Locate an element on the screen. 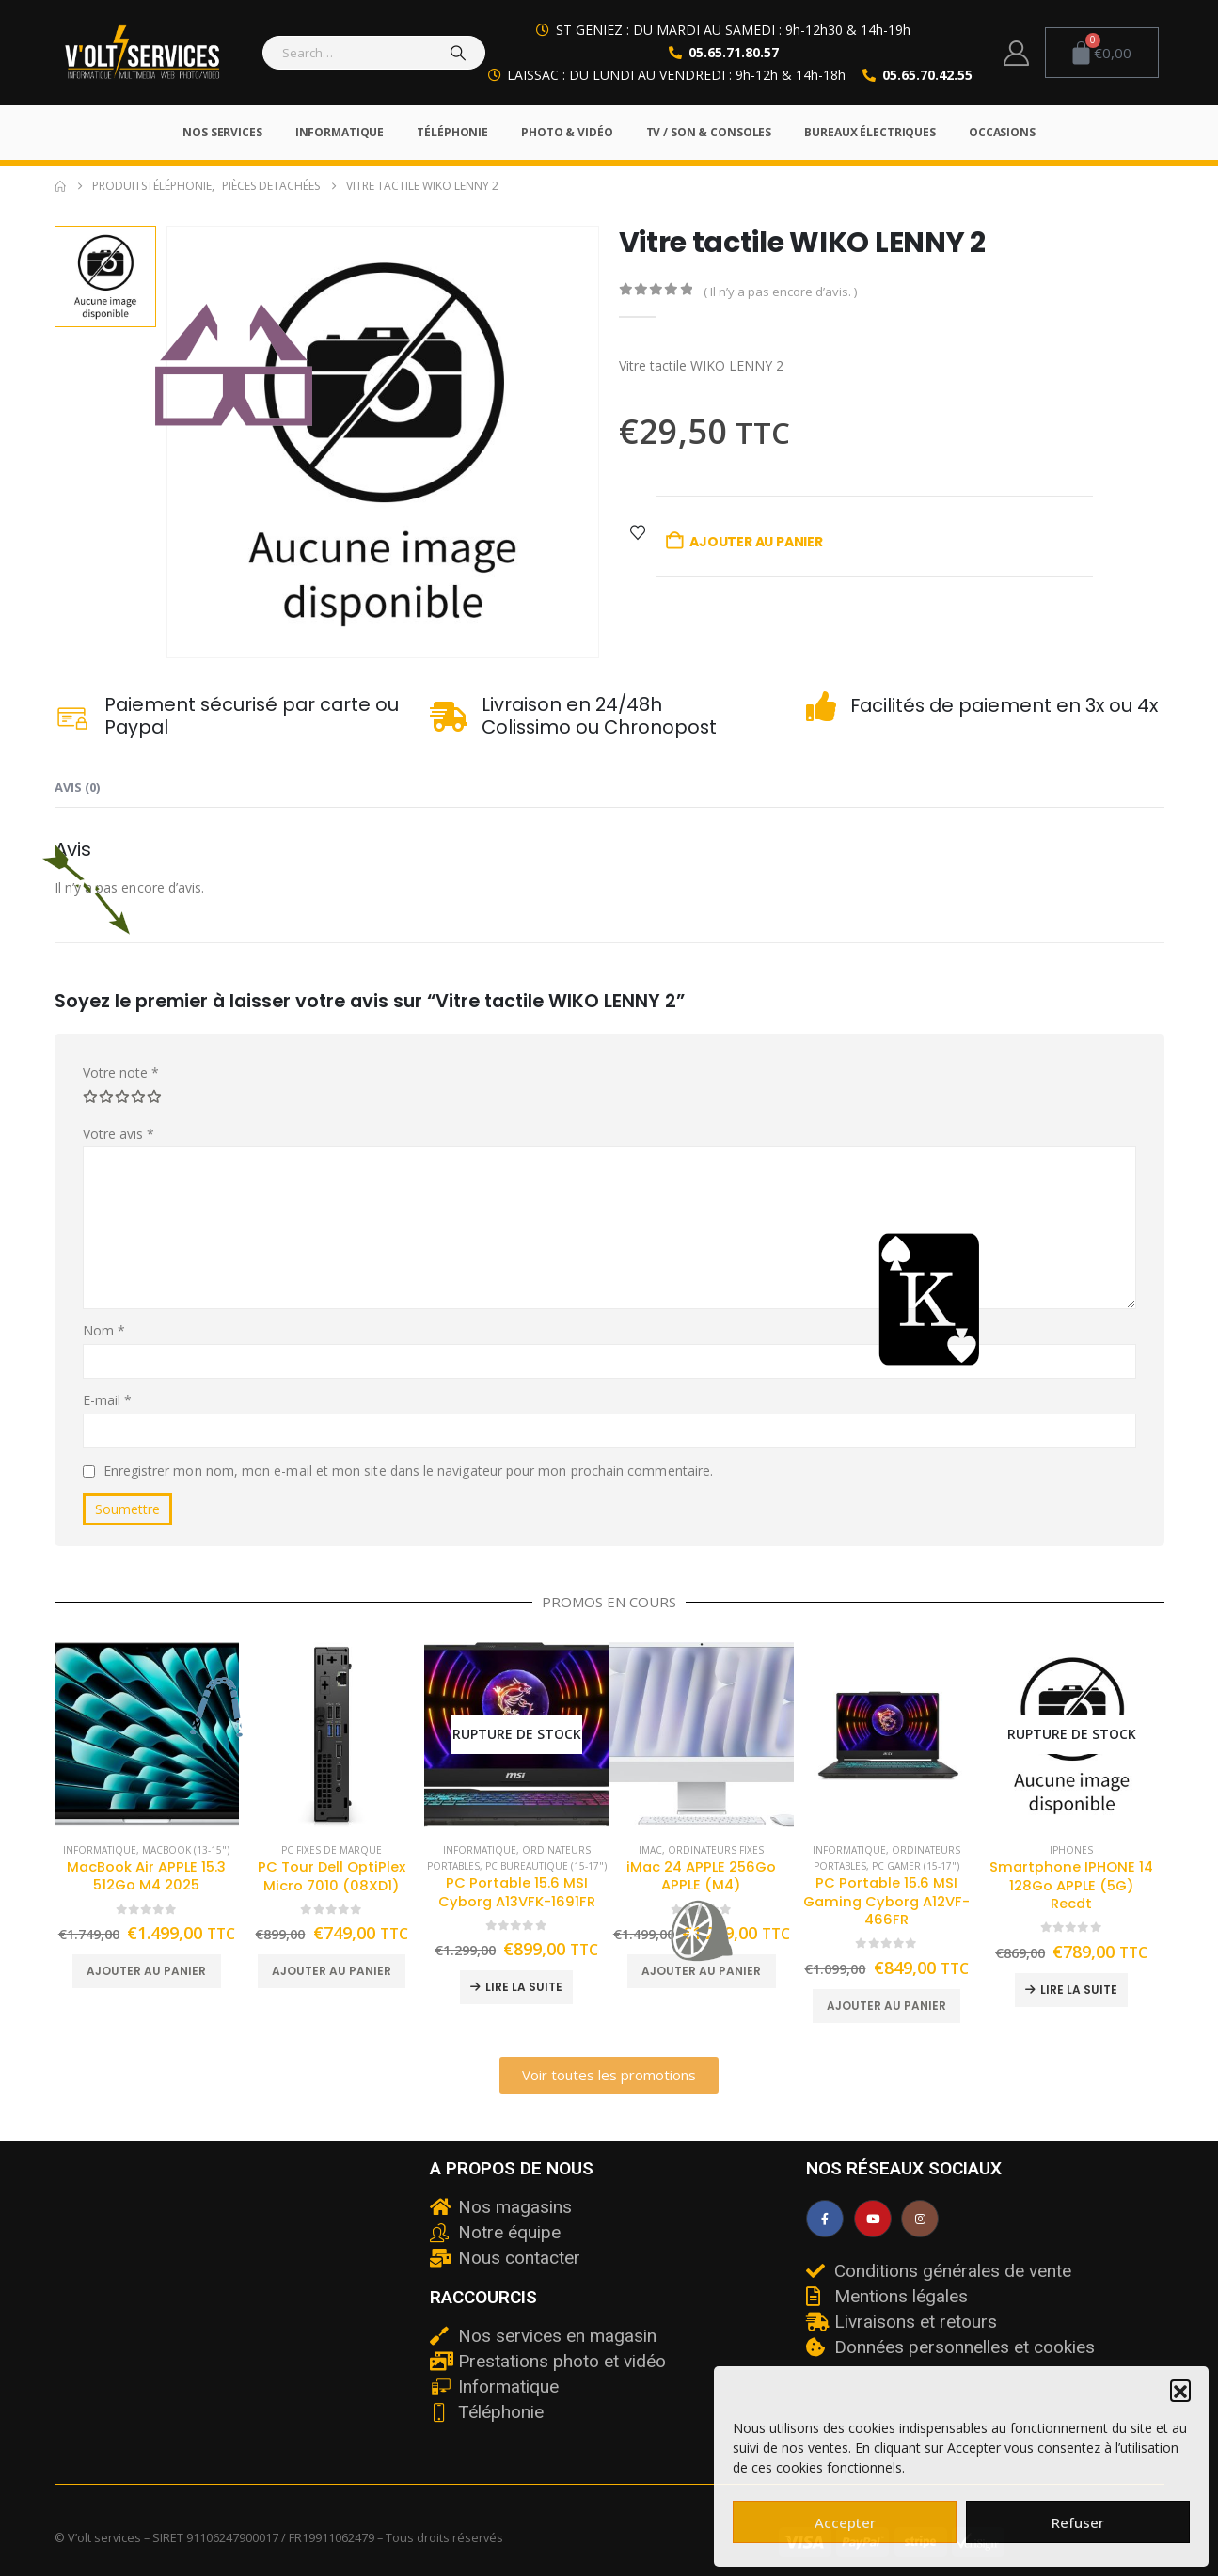 The height and width of the screenshot is (2576, 1218). select nunchaku weapon in game inventory is located at coordinates (216, 1707).